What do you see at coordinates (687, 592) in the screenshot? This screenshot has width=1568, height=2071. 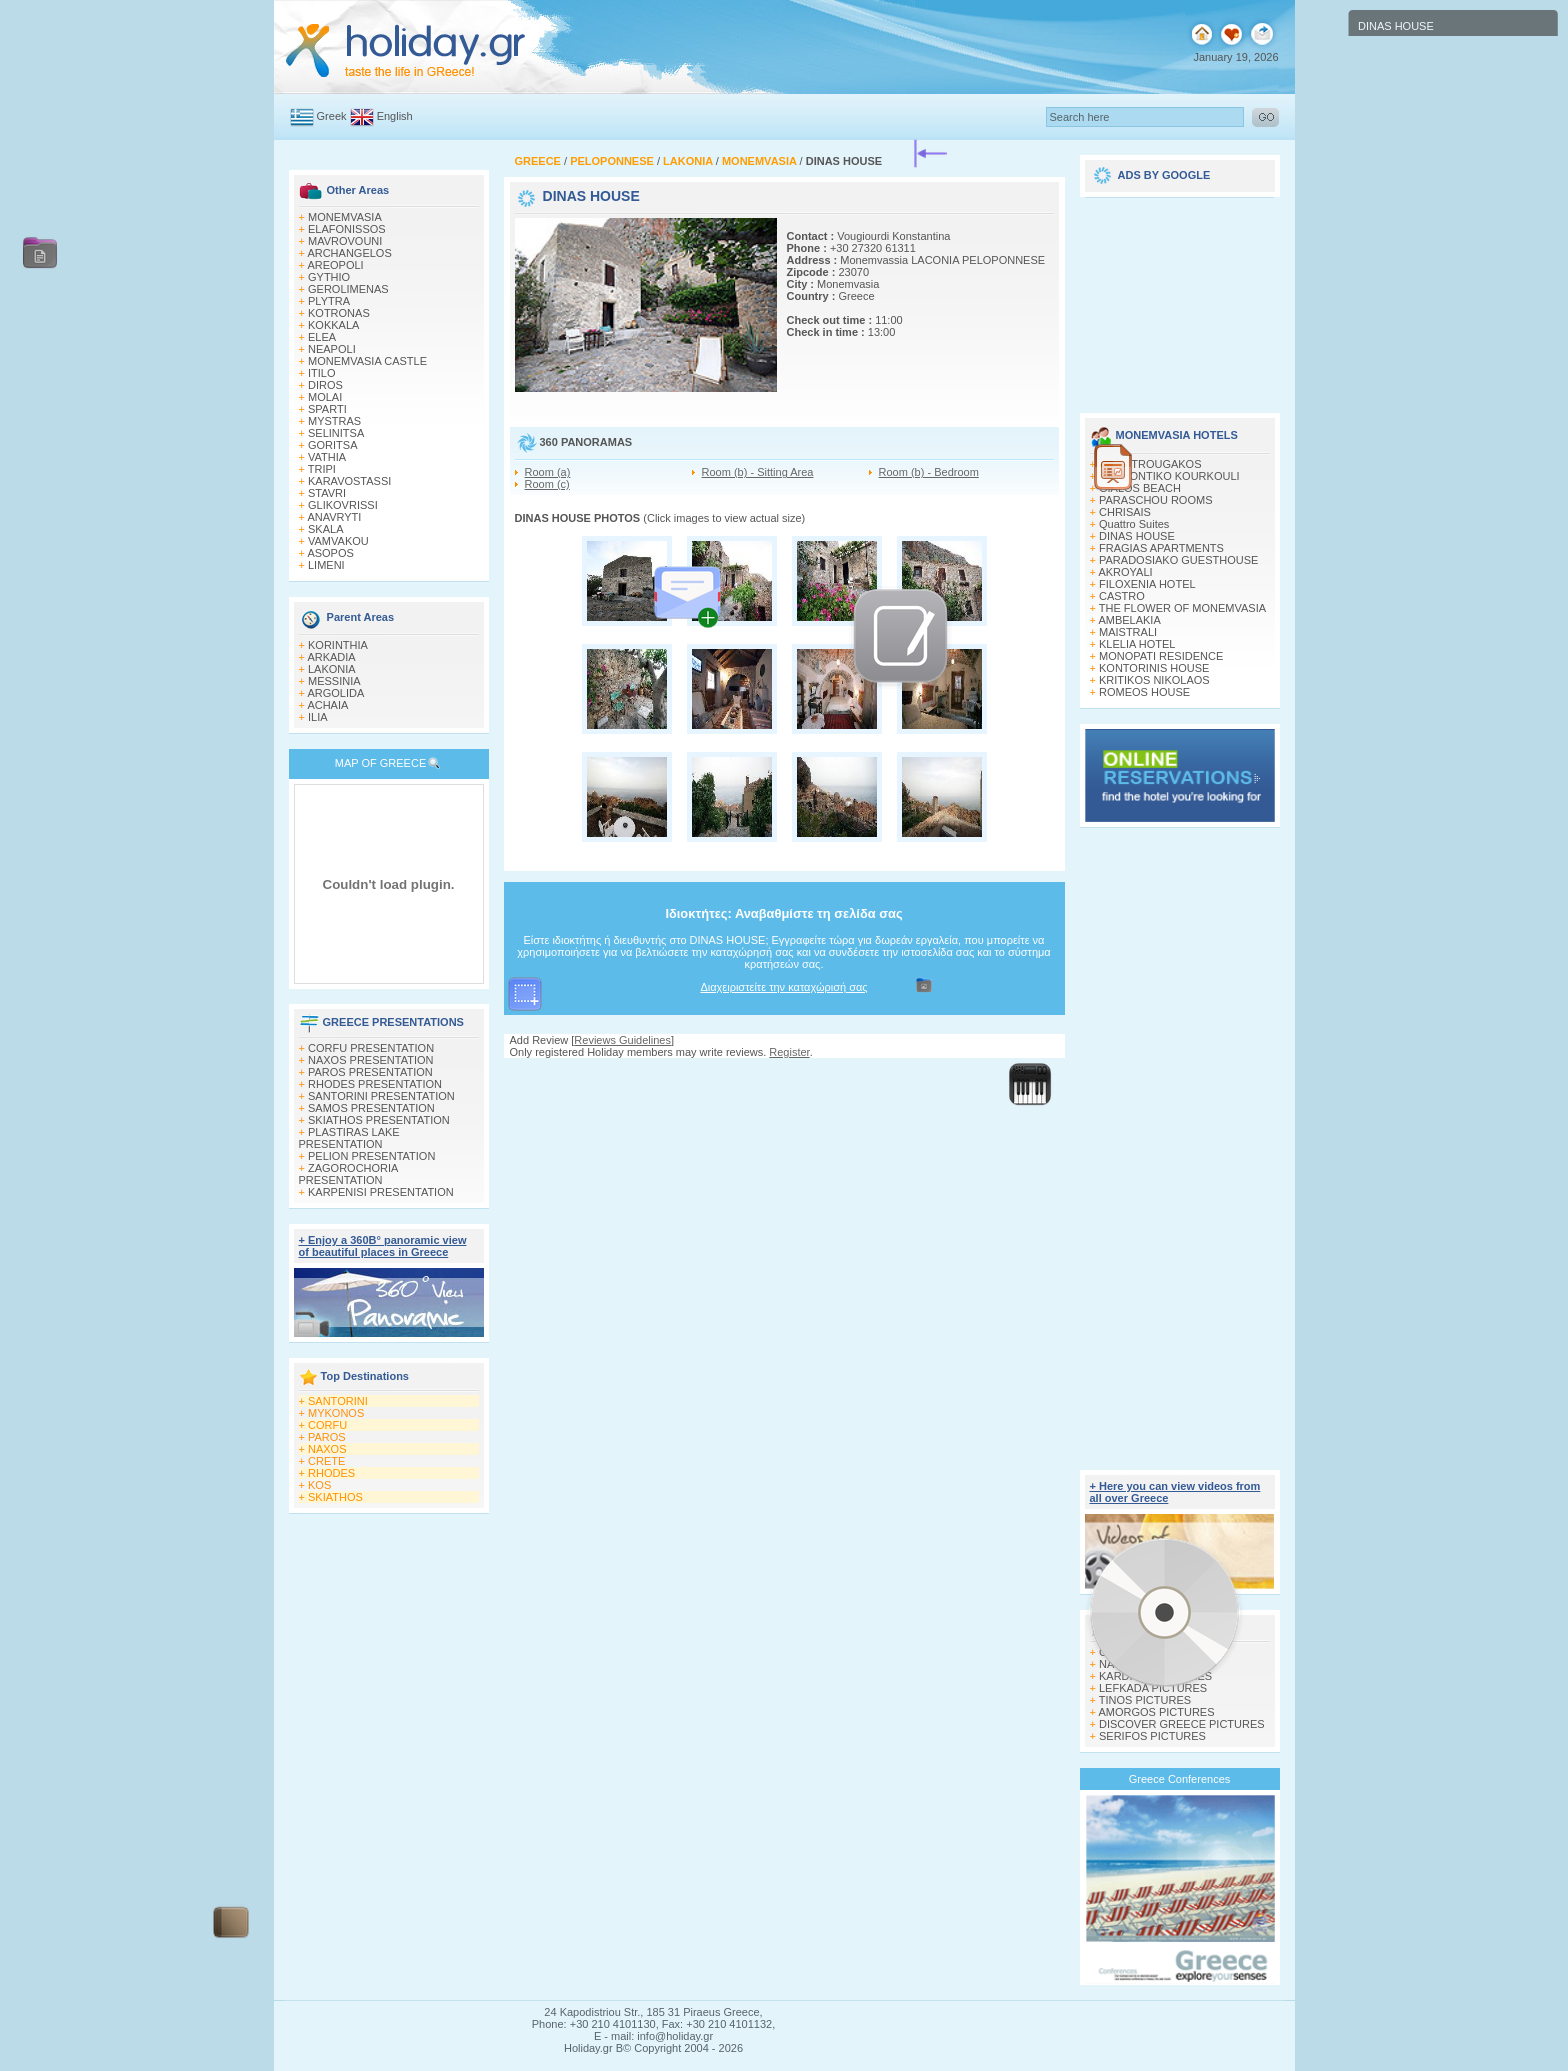 I see `compose a new email message` at bounding box center [687, 592].